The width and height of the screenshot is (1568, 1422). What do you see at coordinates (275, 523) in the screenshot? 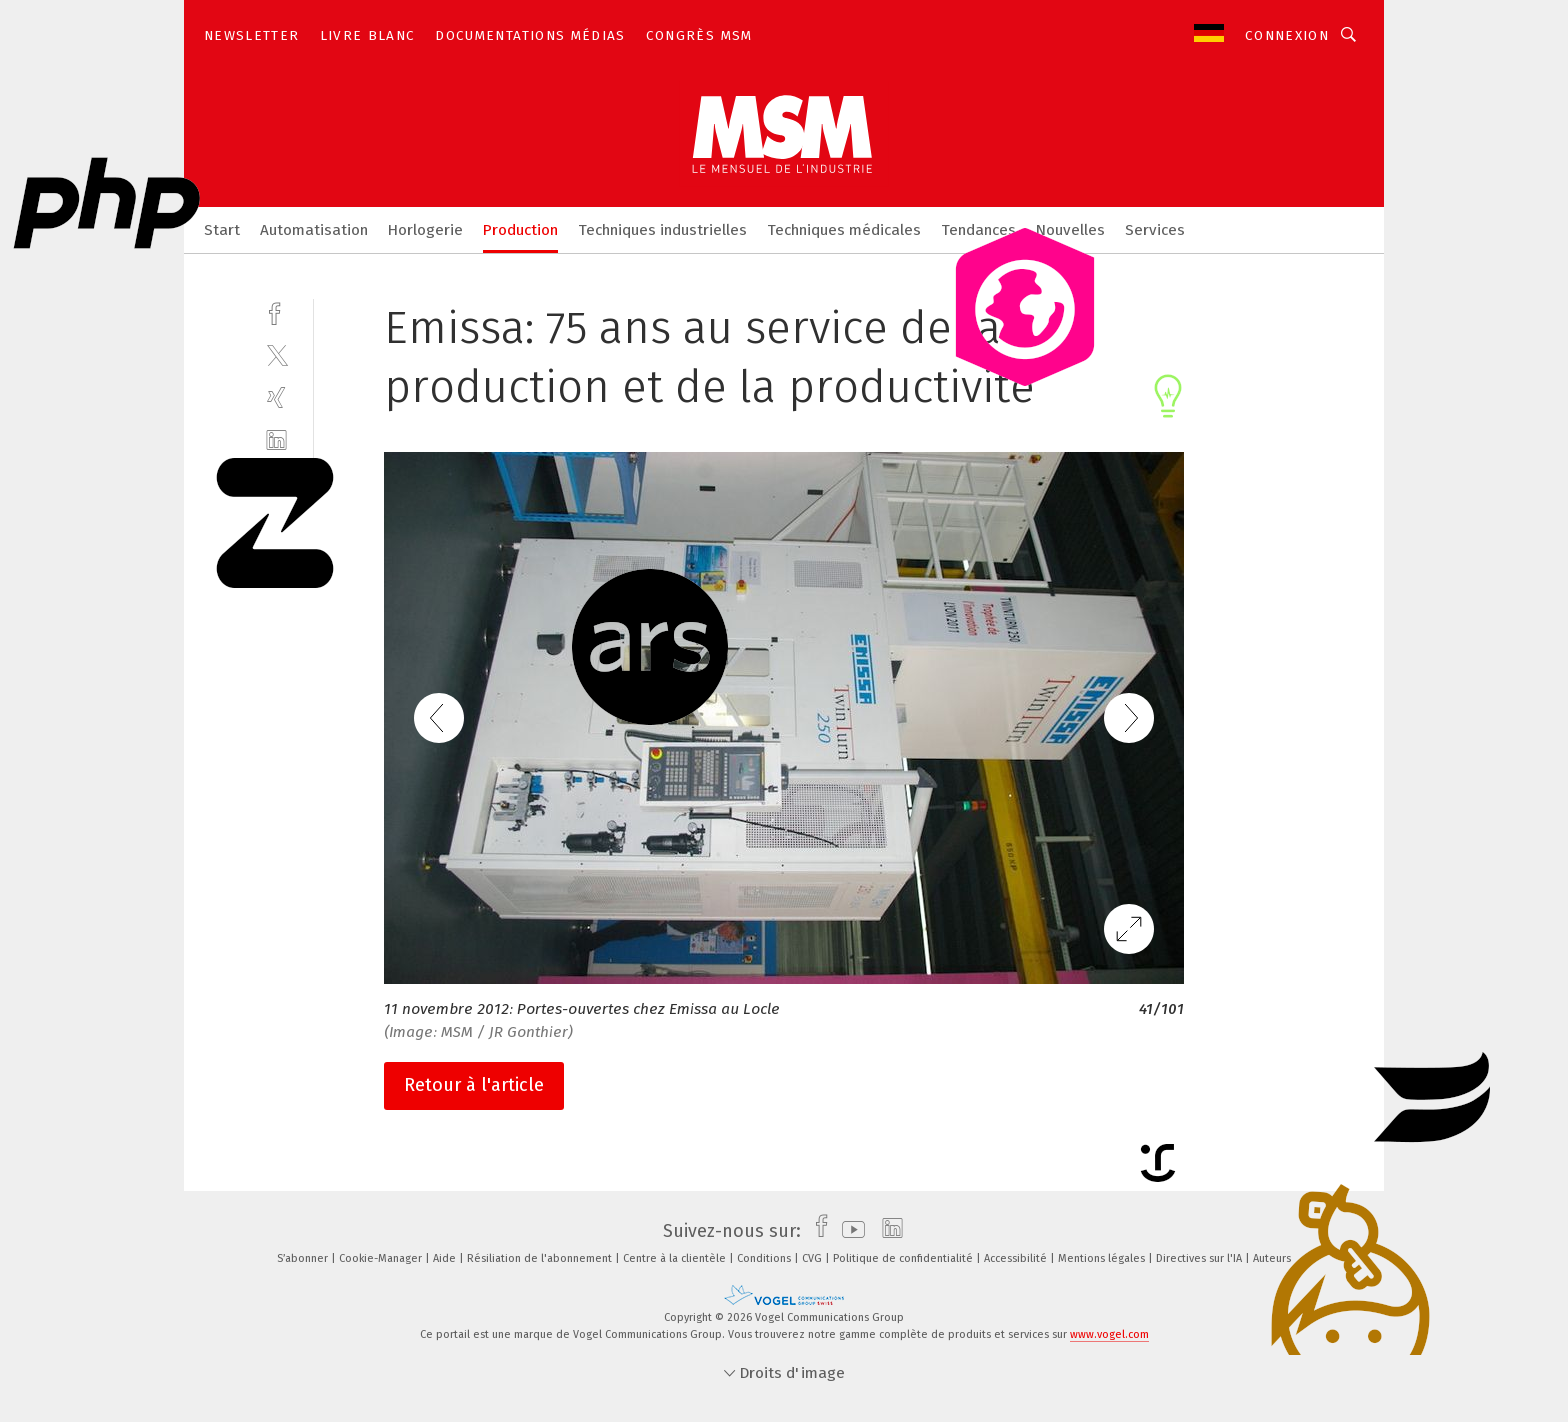
I see `open zulip messaging app` at bounding box center [275, 523].